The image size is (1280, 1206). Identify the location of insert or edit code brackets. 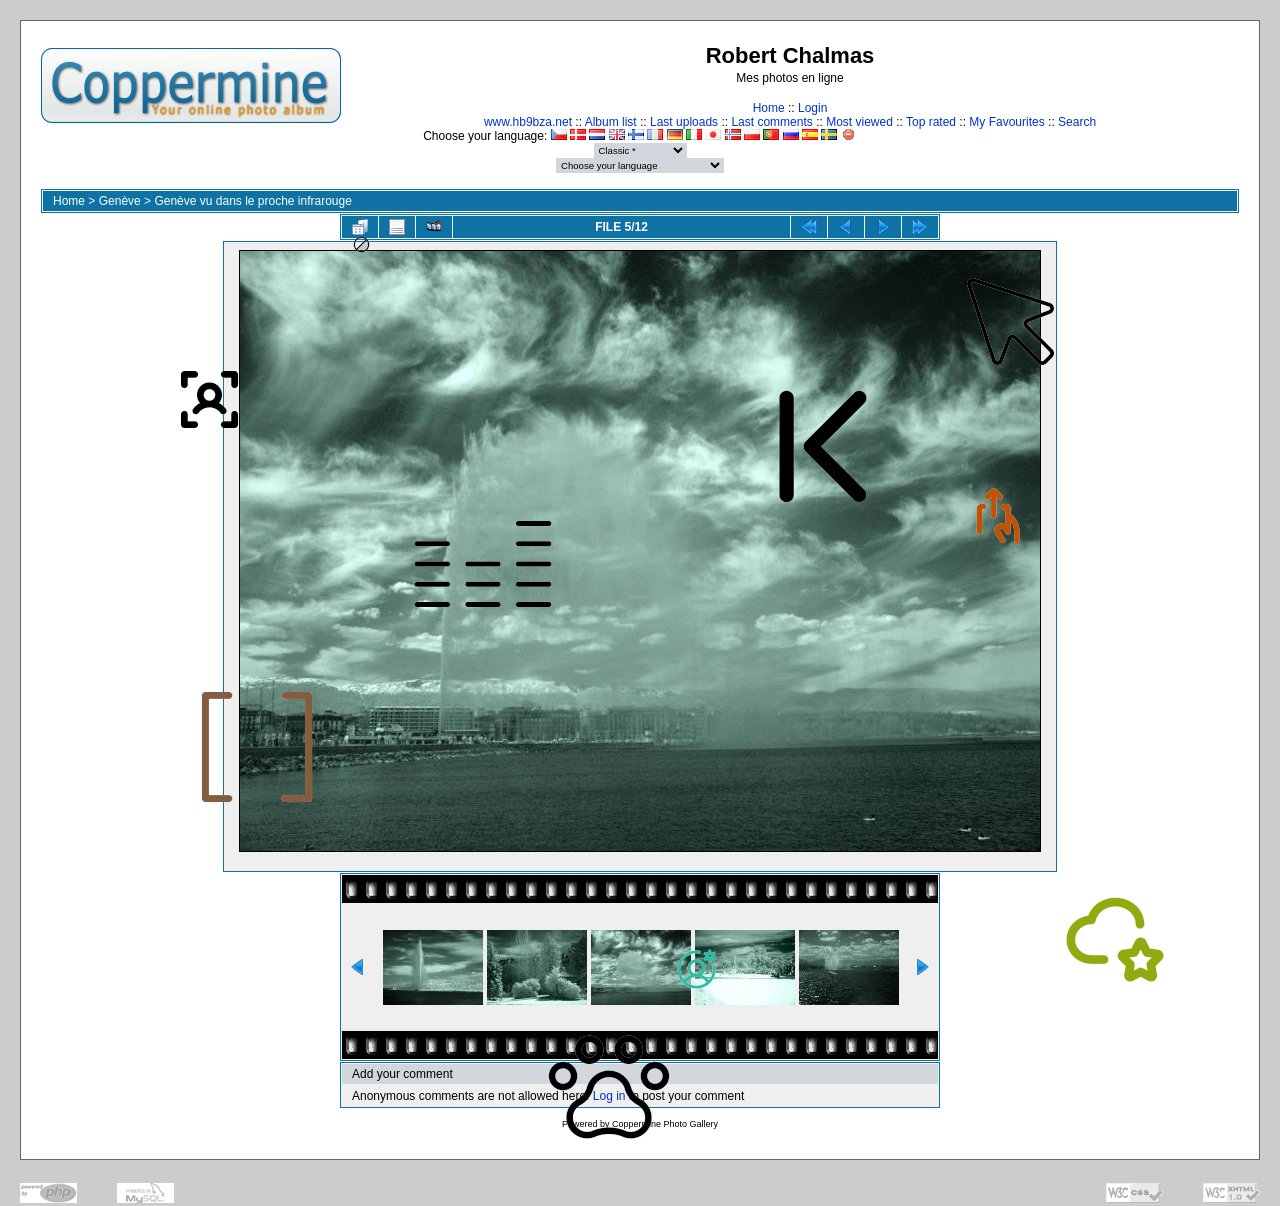
(257, 747).